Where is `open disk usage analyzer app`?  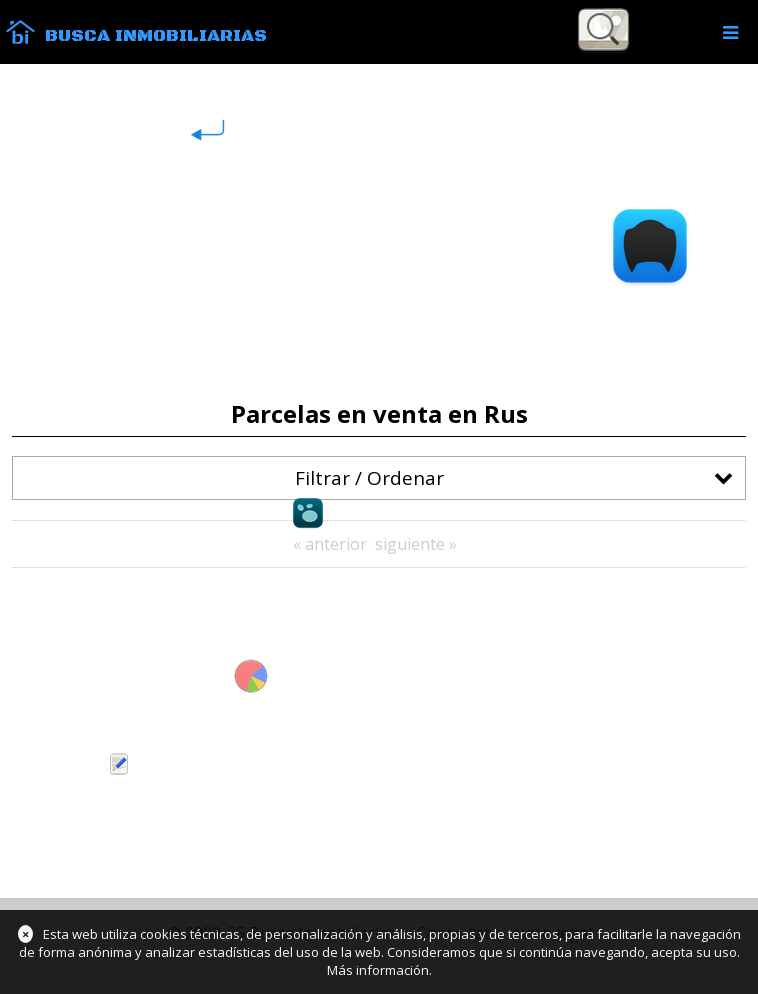 open disk usage analyzer app is located at coordinates (251, 676).